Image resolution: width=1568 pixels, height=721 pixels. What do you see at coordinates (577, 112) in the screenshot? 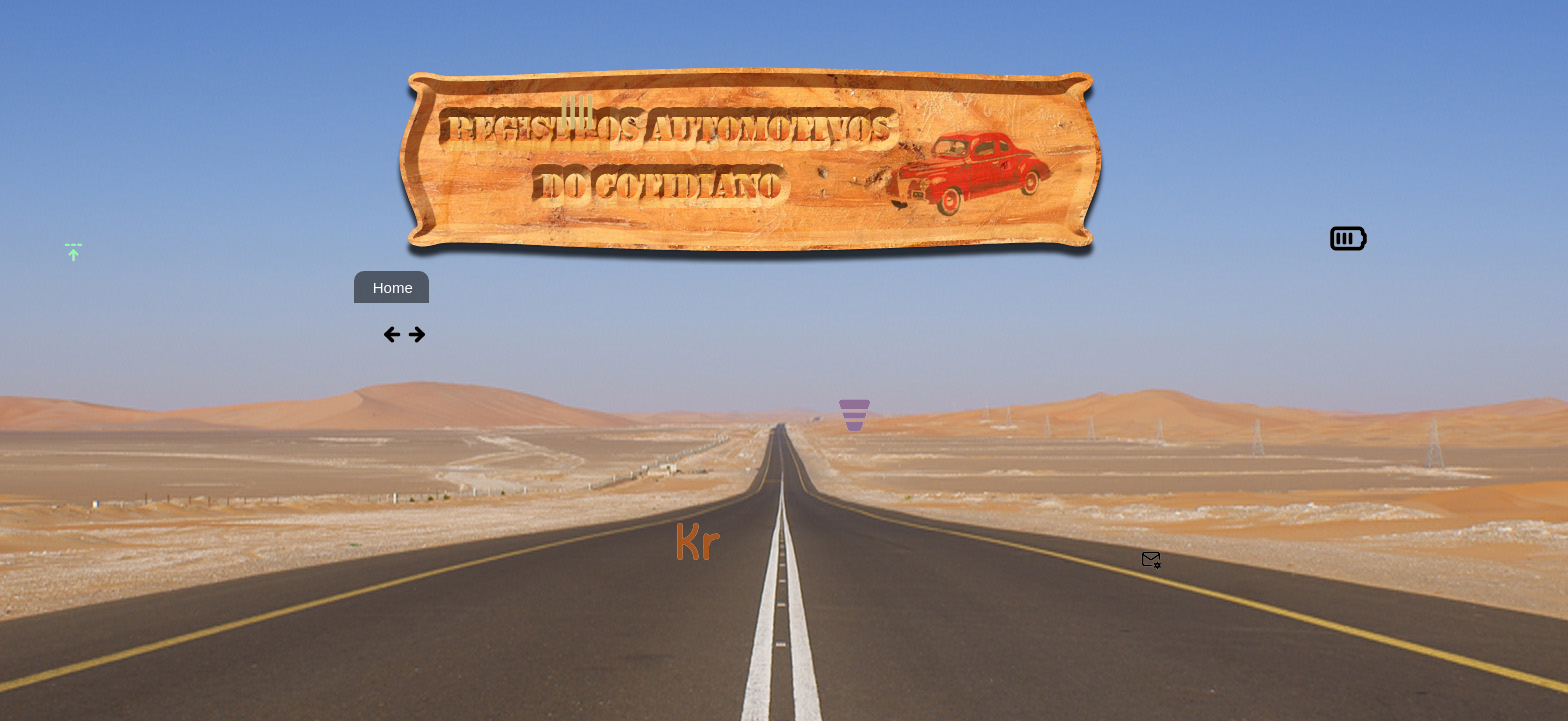
I see `indicates a count or tally of four items` at bounding box center [577, 112].